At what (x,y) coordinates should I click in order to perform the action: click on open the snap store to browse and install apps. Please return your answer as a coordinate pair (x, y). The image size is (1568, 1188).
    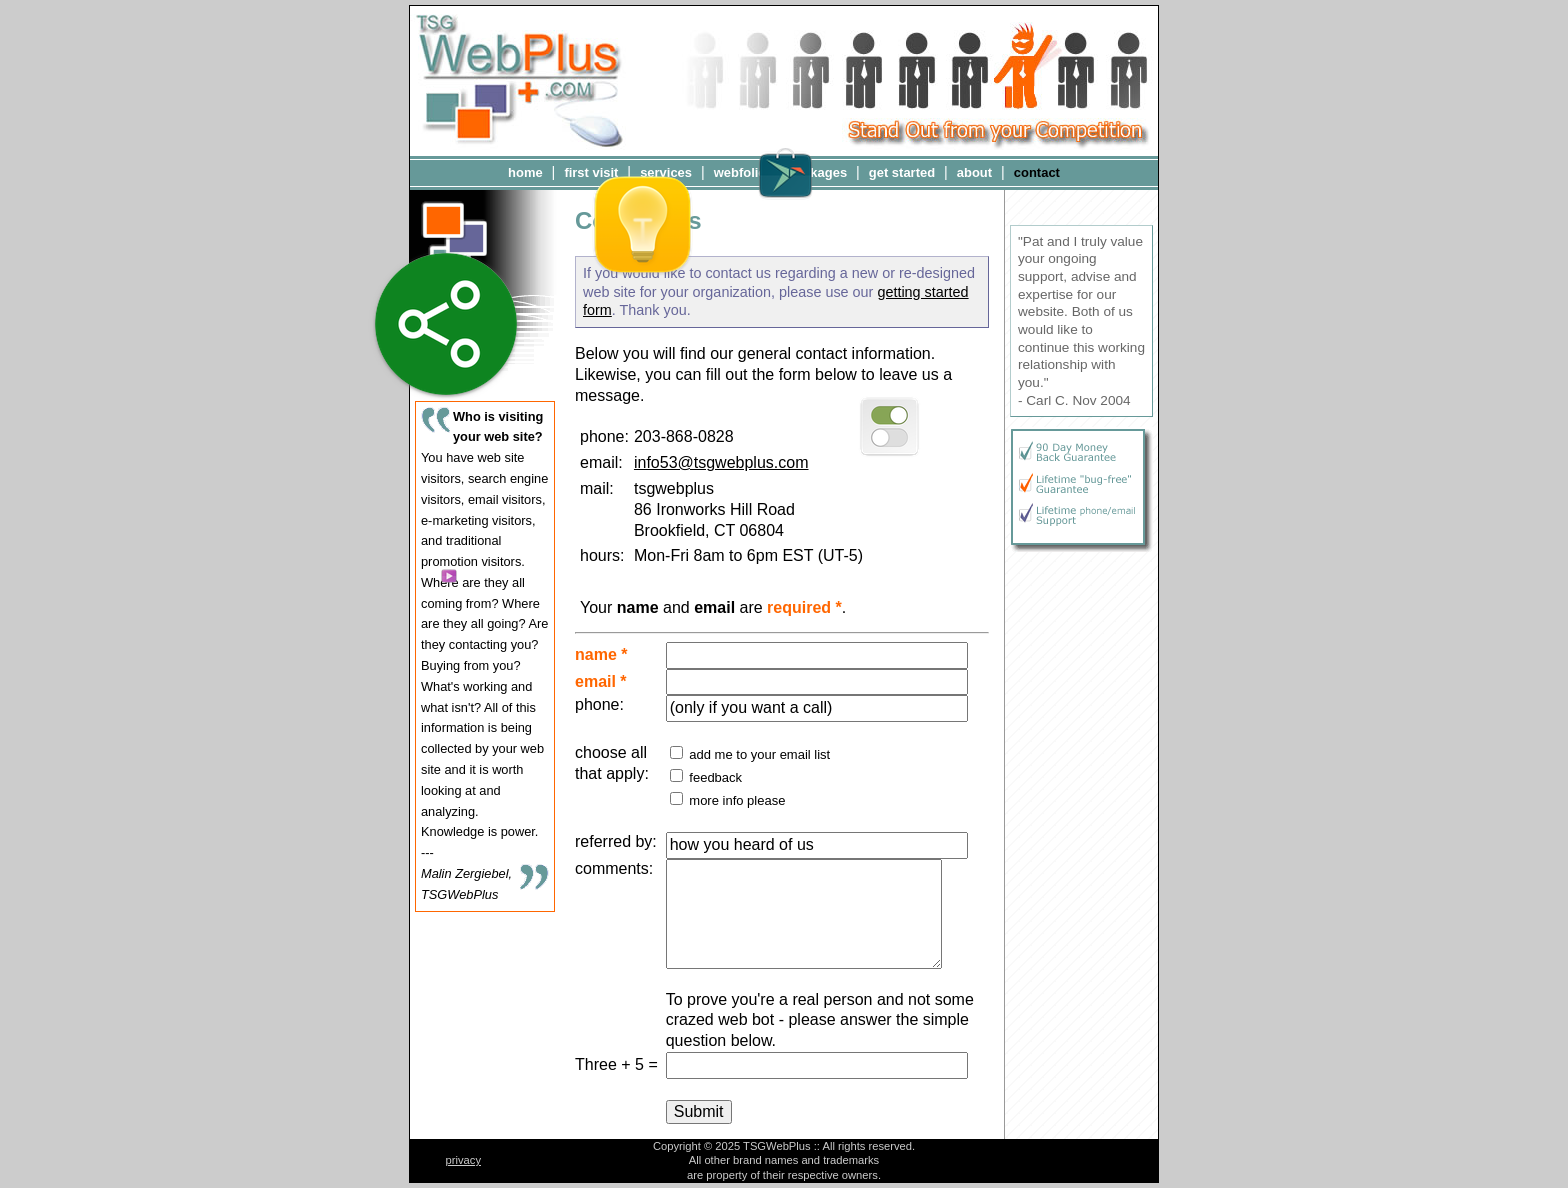
    Looking at the image, I should click on (785, 175).